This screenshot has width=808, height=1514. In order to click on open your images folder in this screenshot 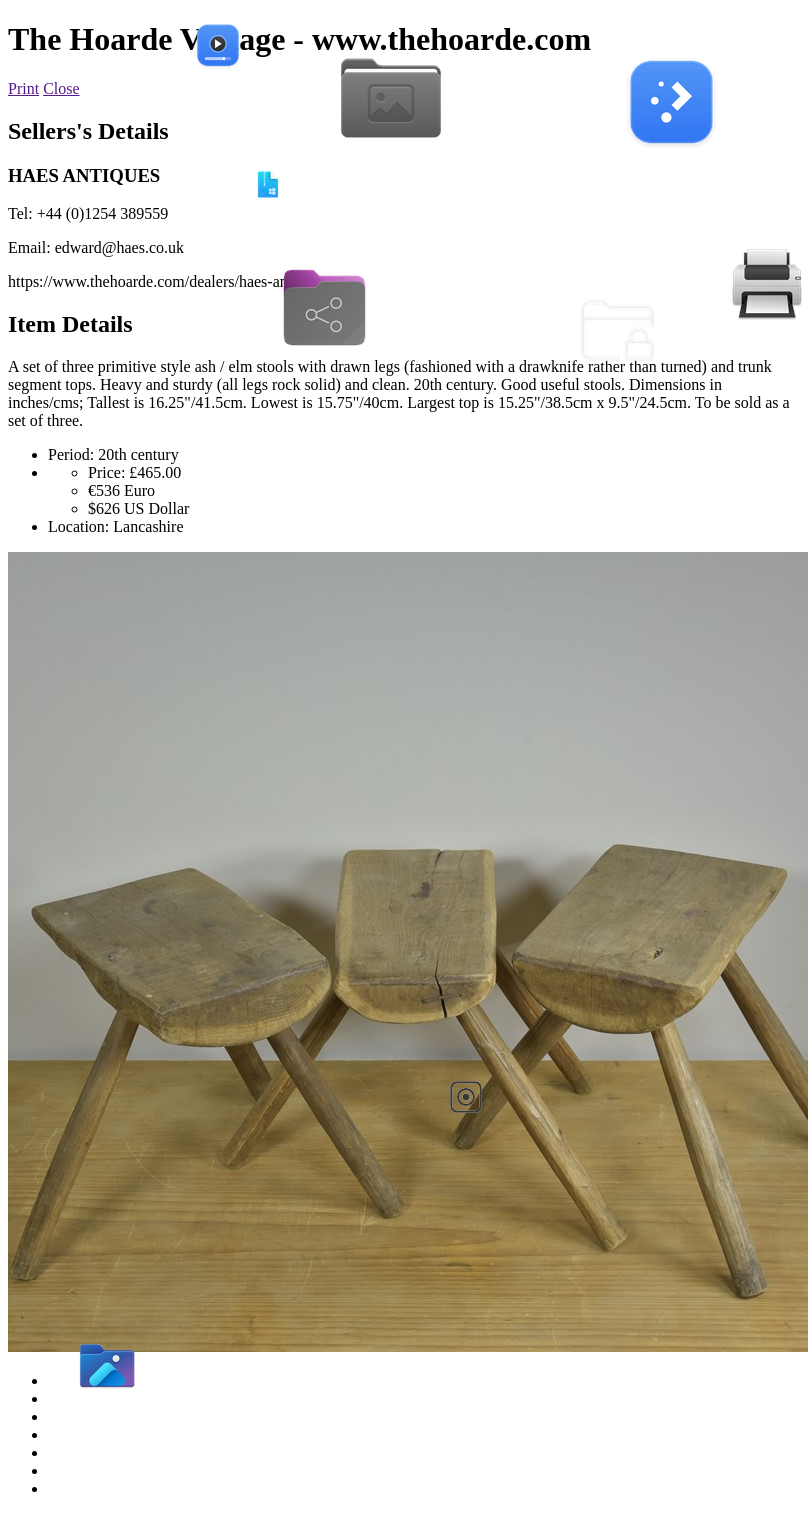, I will do `click(391, 98)`.